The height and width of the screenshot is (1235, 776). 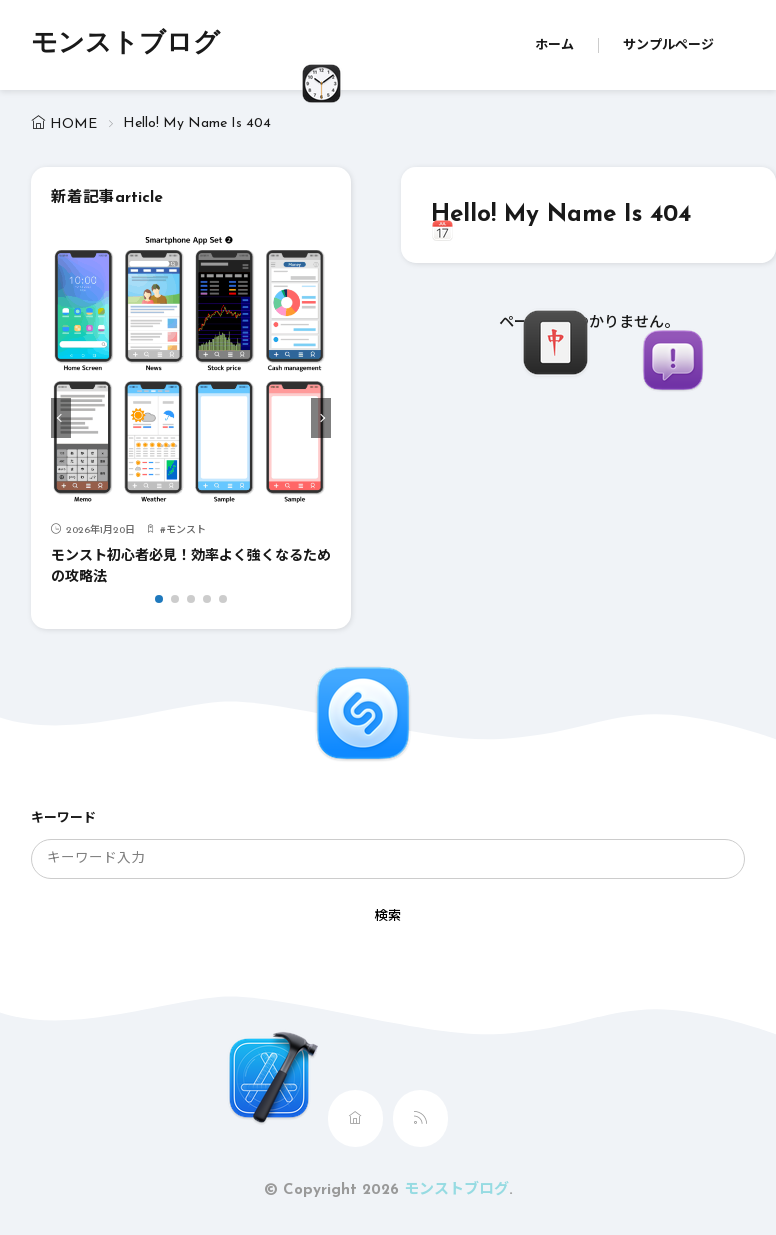 I want to click on identify a song playing nearby, so click(x=363, y=713).